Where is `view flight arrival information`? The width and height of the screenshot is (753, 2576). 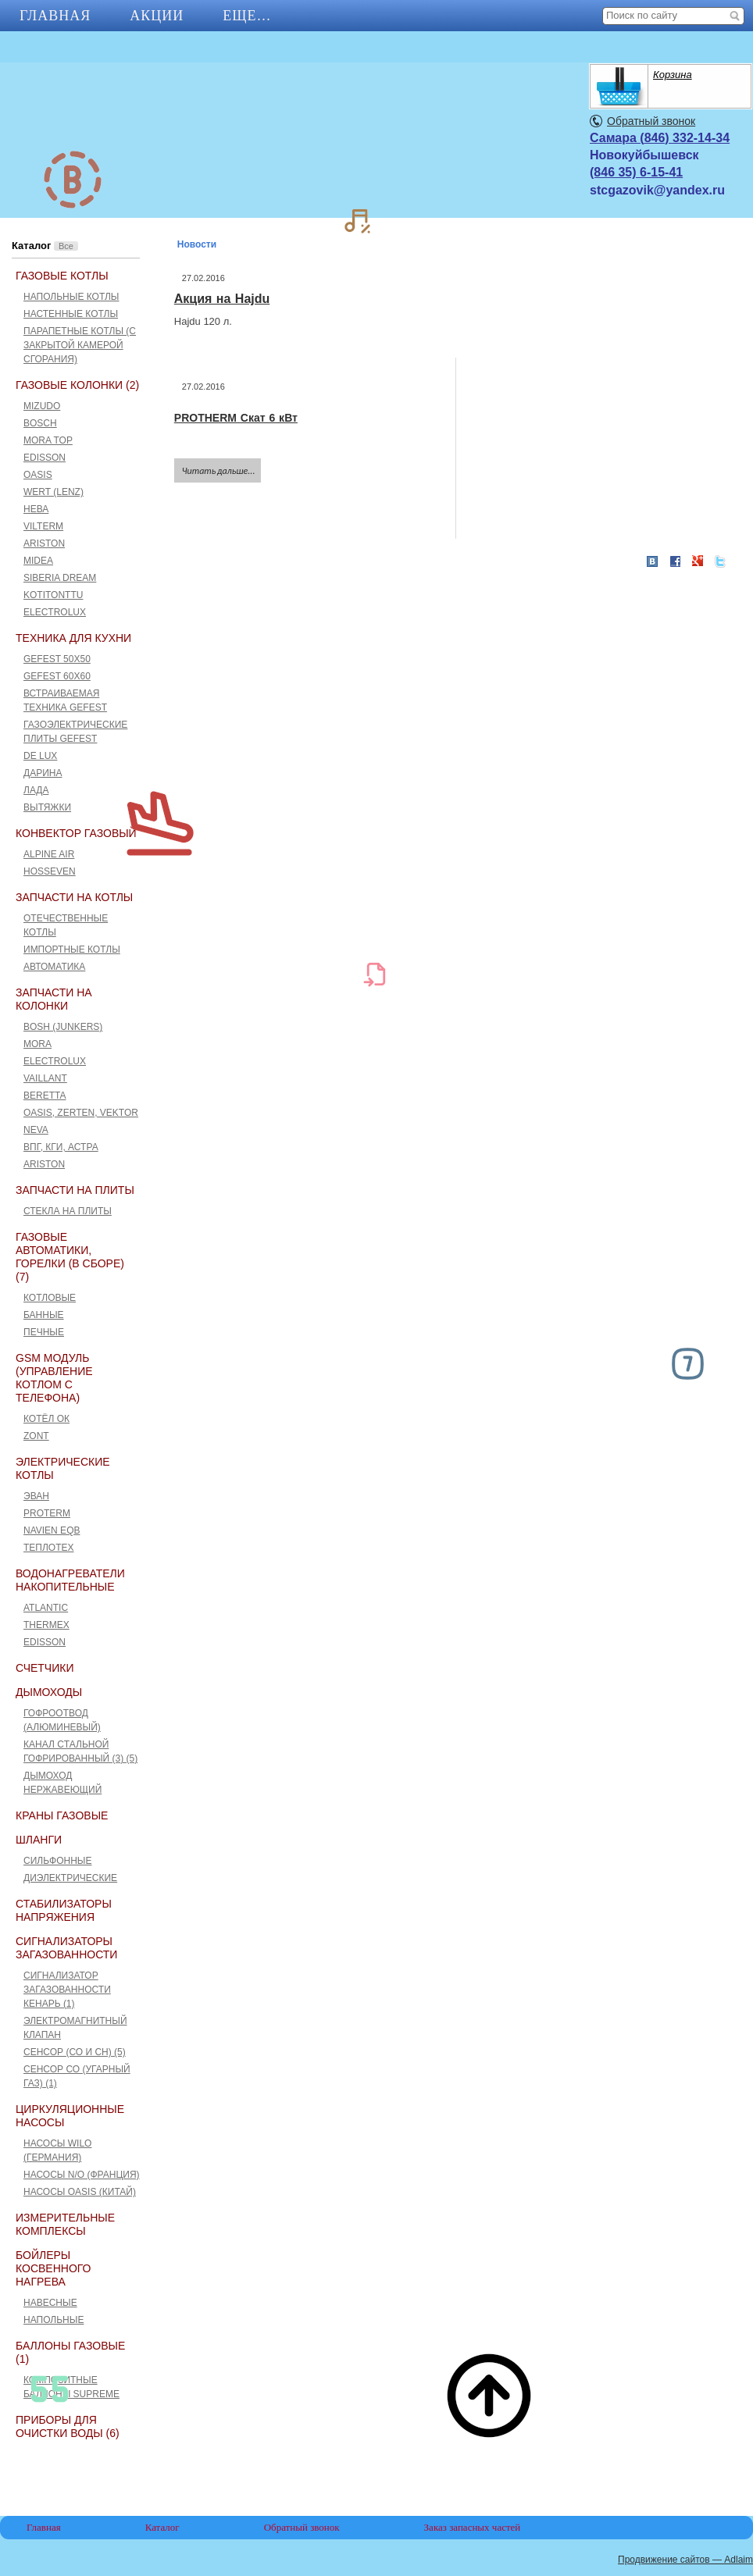 view flight arrival information is located at coordinates (159, 823).